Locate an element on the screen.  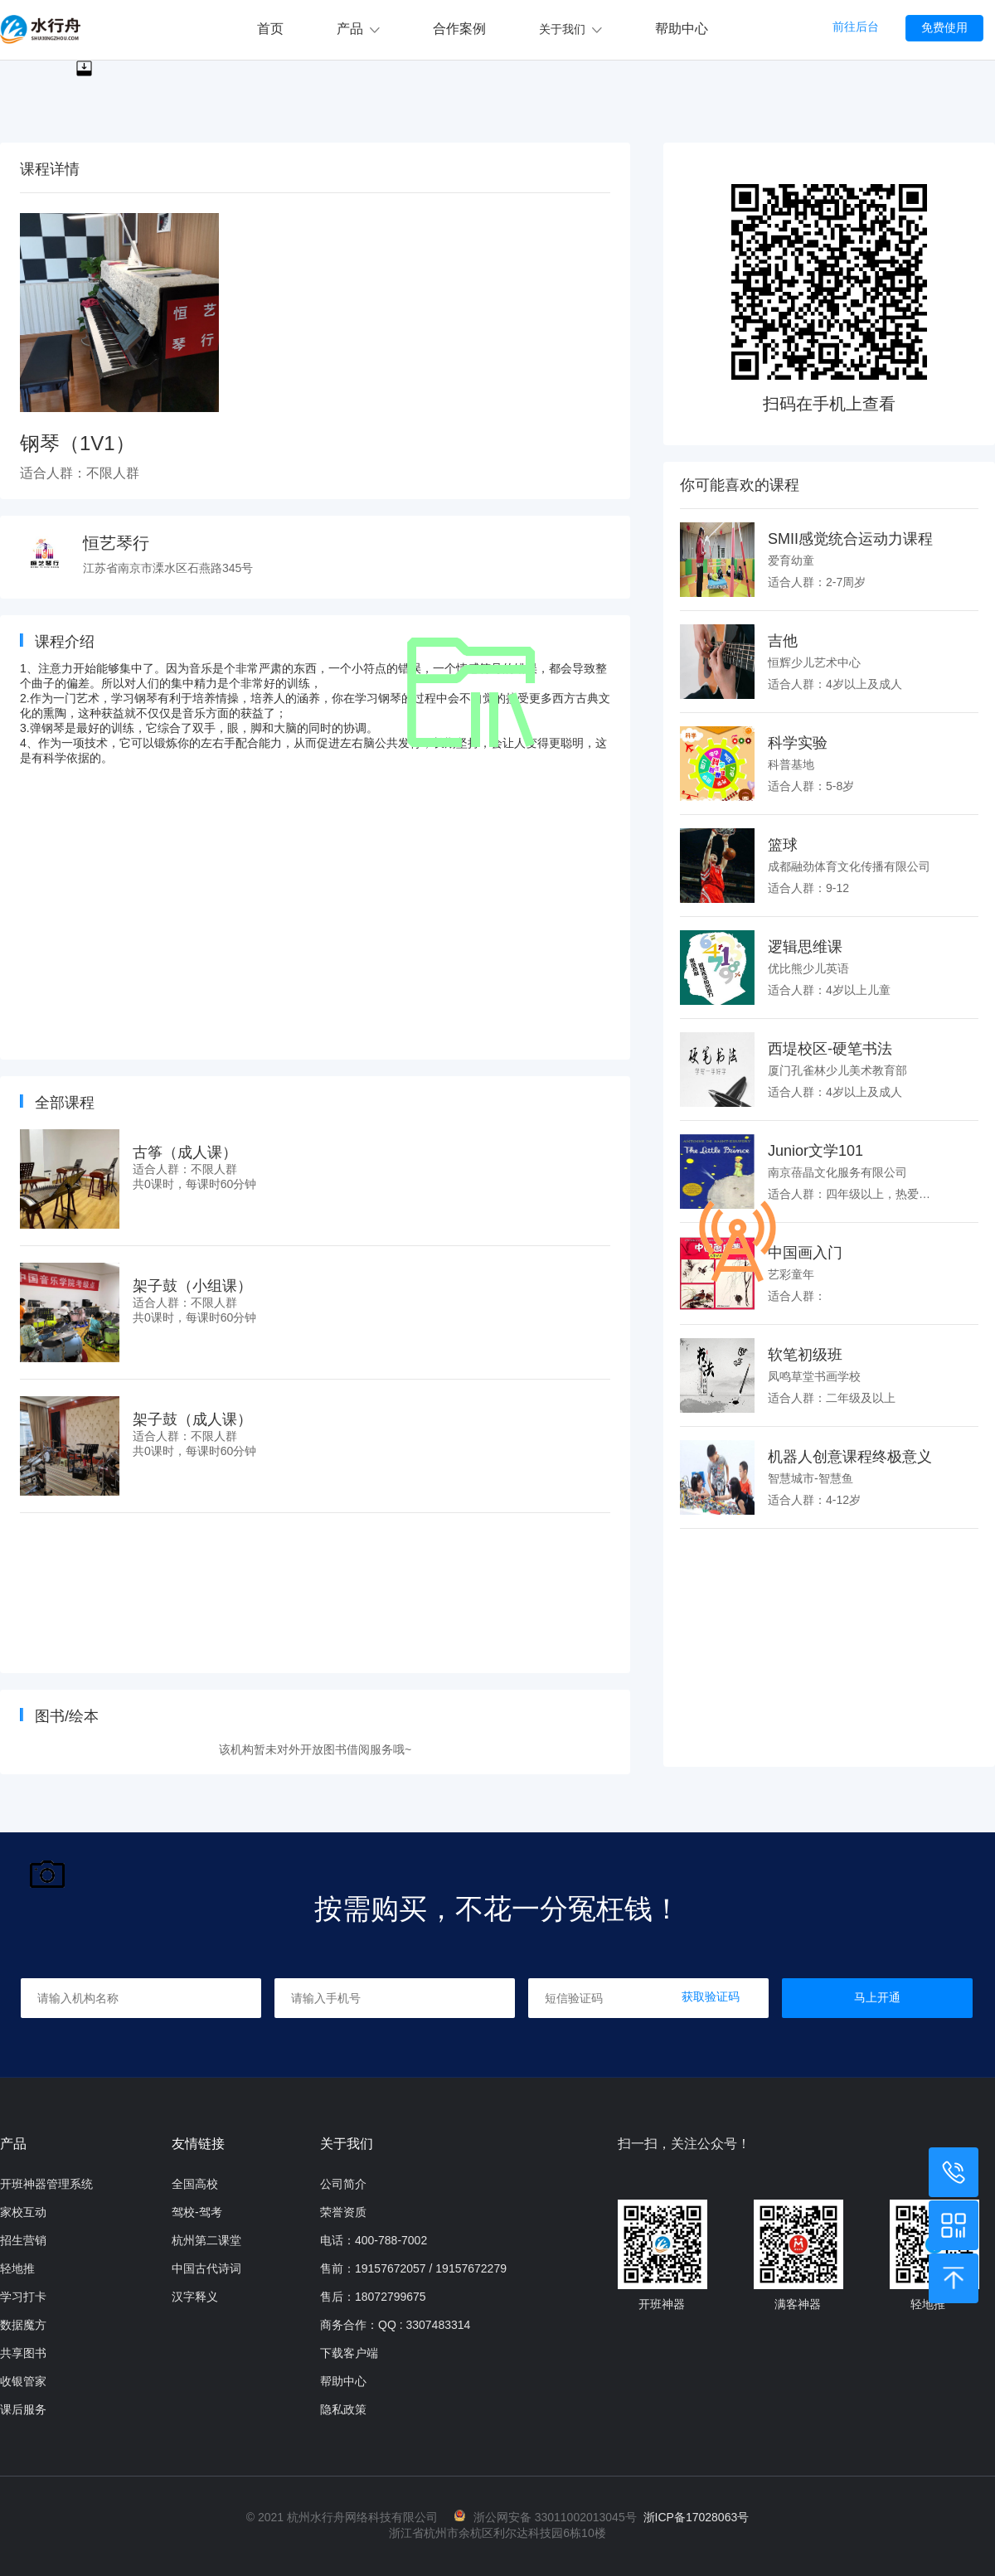
indicates active broadcast or streaming status is located at coordinates (735, 1242).